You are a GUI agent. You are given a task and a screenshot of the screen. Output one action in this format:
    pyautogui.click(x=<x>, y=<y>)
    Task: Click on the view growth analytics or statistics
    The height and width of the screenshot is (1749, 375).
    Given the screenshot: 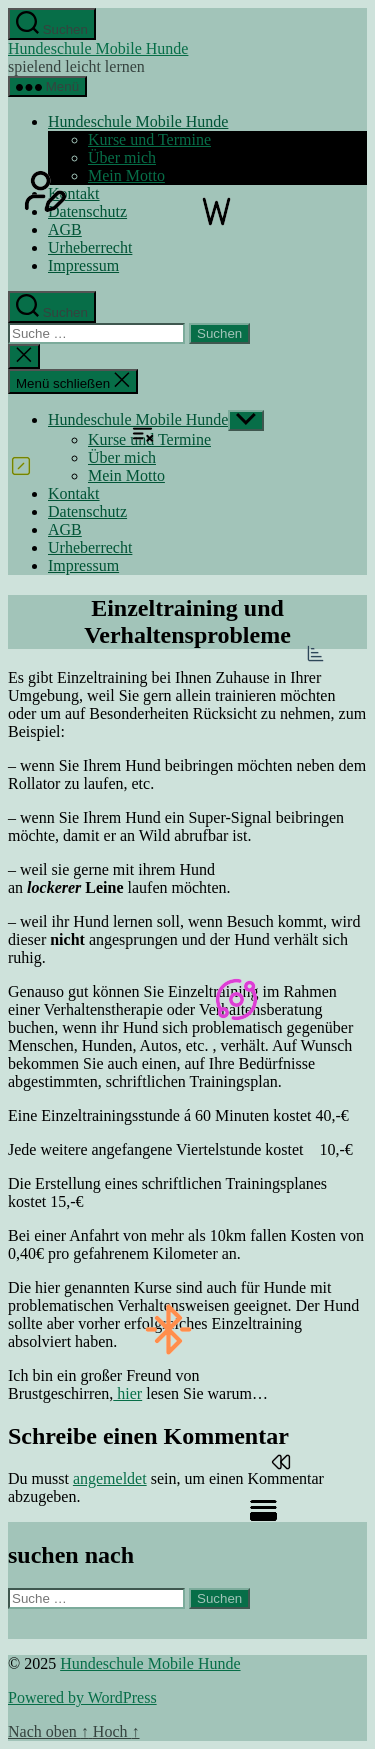 What is the action you would take?
    pyautogui.click(x=315, y=653)
    